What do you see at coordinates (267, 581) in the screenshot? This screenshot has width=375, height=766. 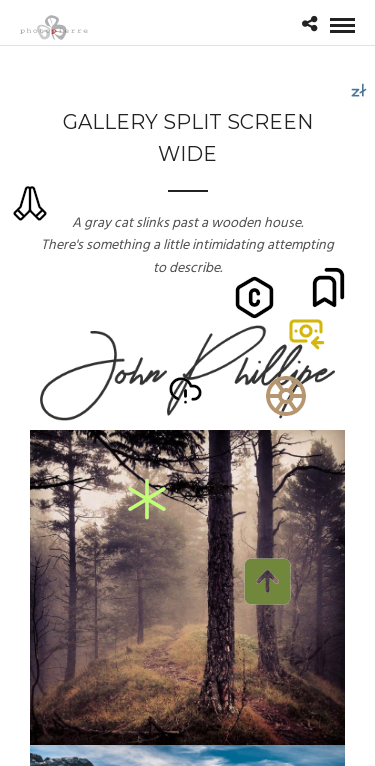 I see `upload a file or document` at bounding box center [267, 581].